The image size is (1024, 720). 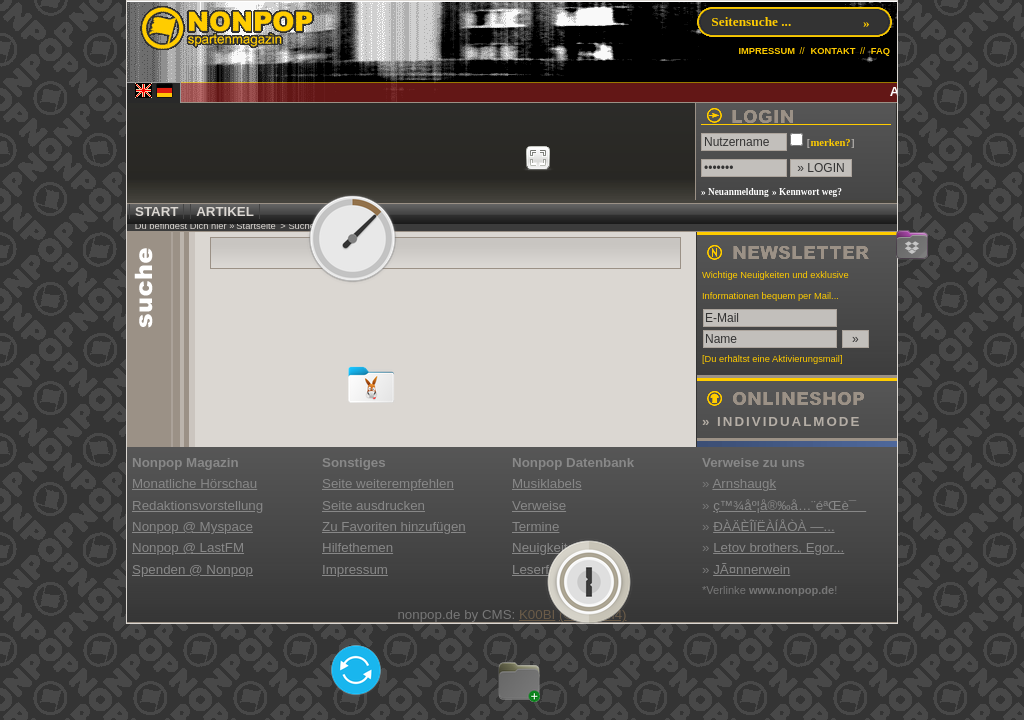 I want to click on open passwords and keys manager, so click(x=589, y=582).